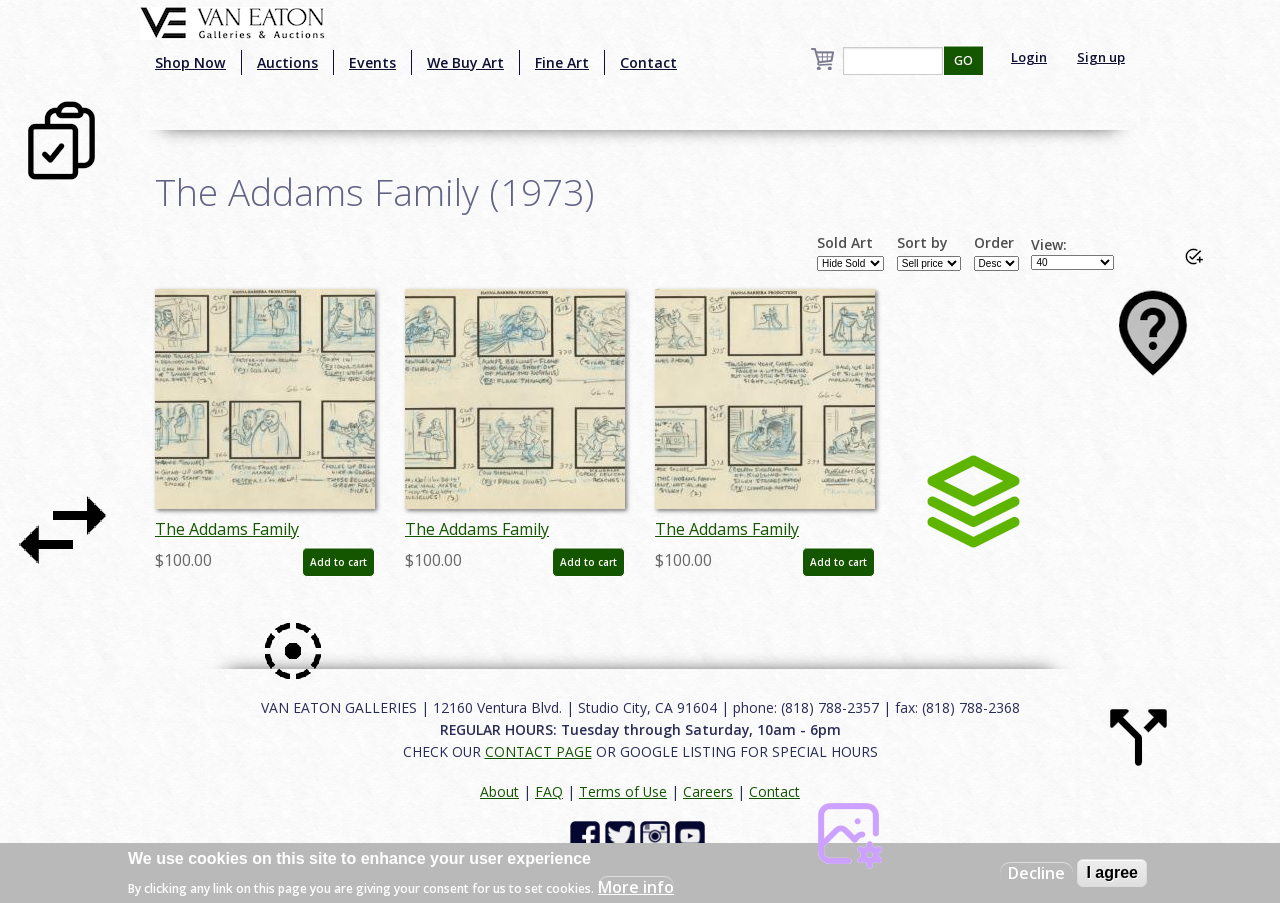  I want to click on mark task or document as complete, so click(61, 140).